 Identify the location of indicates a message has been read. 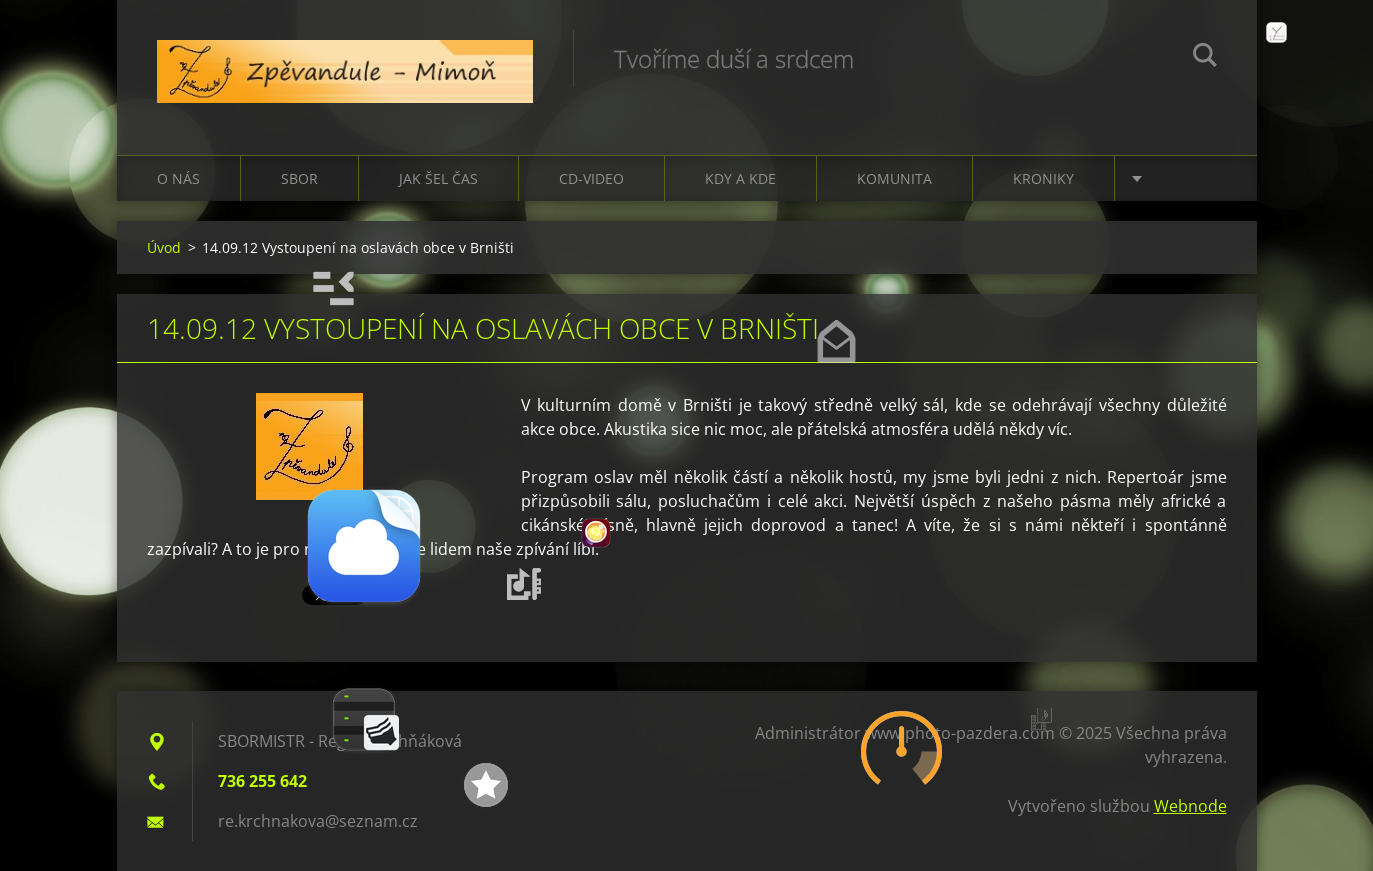
(836, 341).